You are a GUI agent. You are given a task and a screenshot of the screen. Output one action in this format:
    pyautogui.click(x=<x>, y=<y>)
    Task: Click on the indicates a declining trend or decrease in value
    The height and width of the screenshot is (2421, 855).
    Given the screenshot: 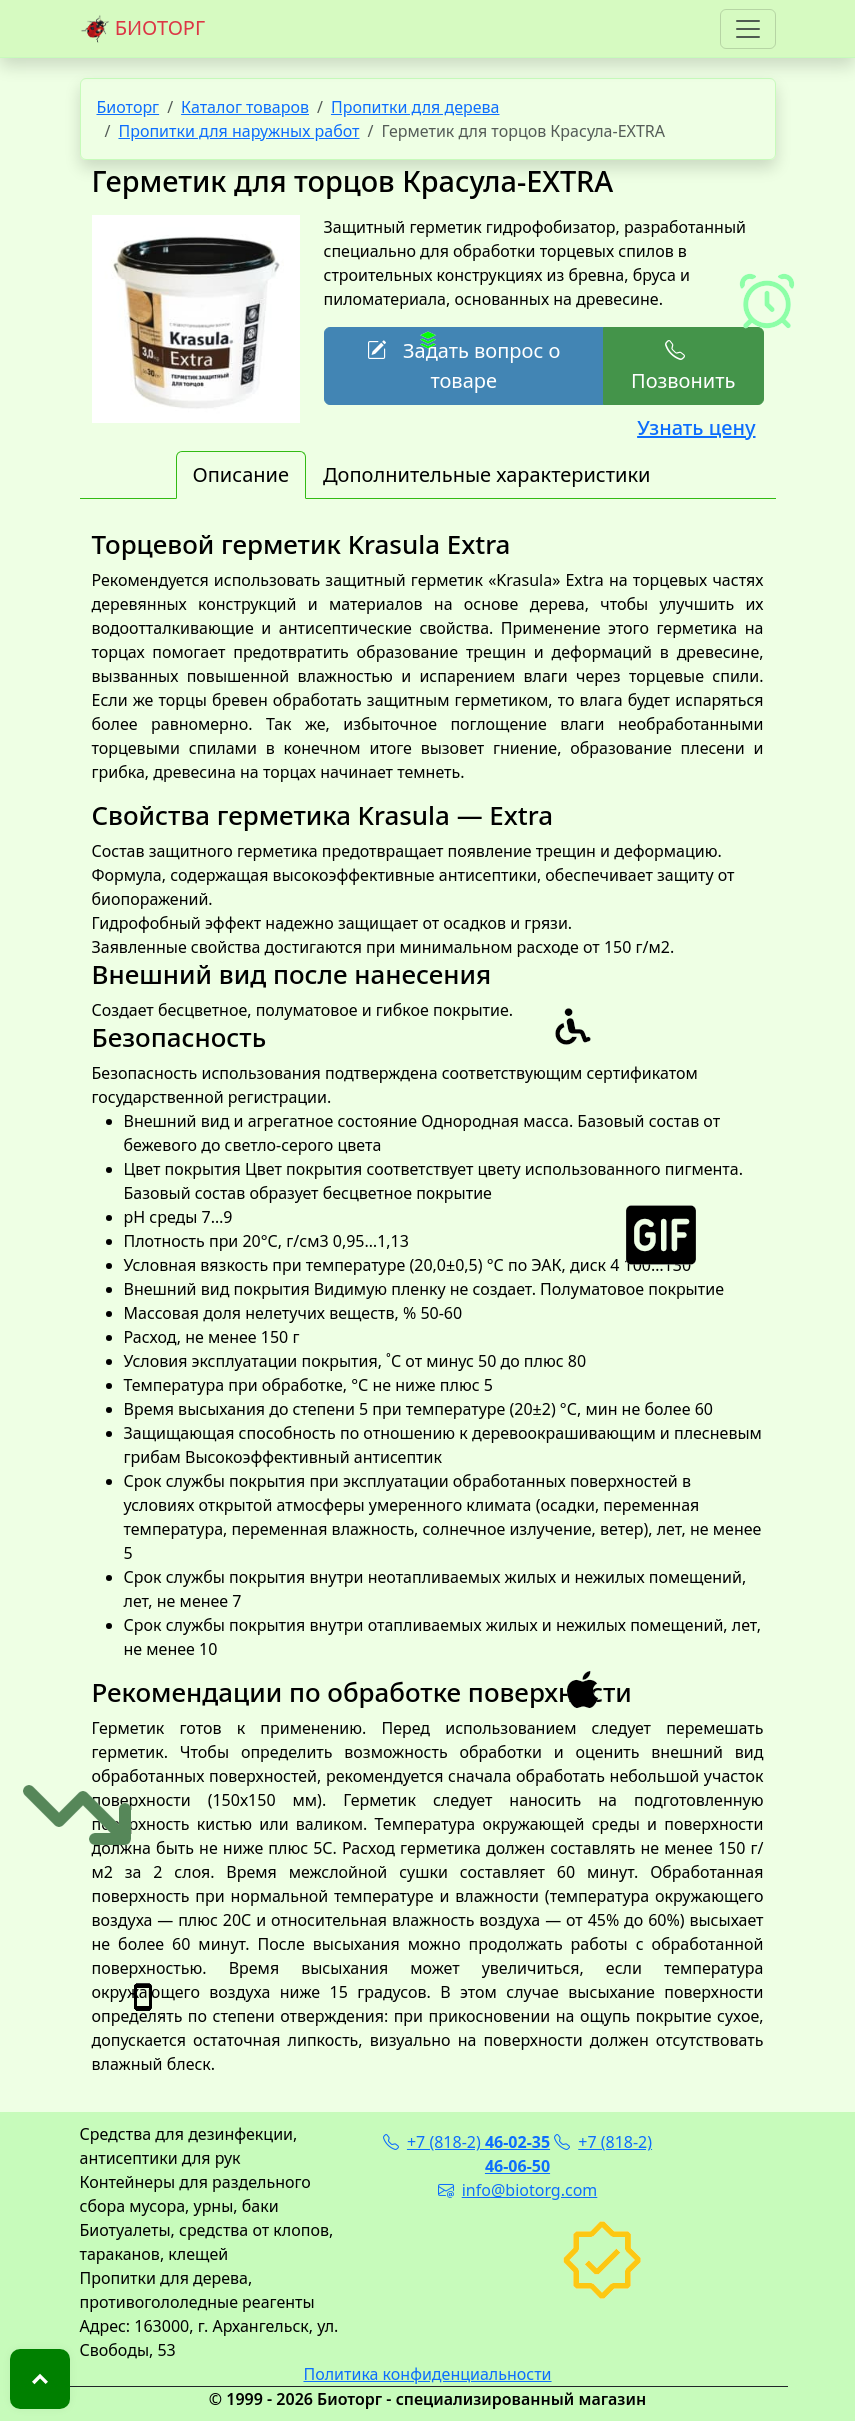 What is the action you would take?
    pyautogui.click(x=77, y=1815)
    